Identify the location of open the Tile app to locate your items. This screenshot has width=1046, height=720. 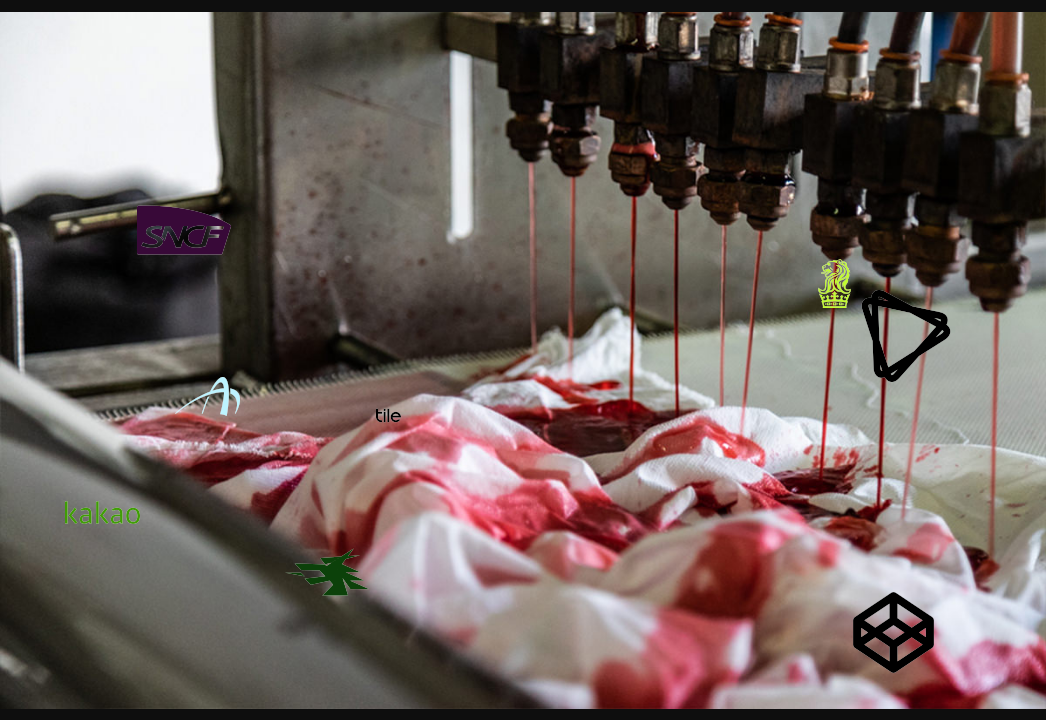
(388, 415).